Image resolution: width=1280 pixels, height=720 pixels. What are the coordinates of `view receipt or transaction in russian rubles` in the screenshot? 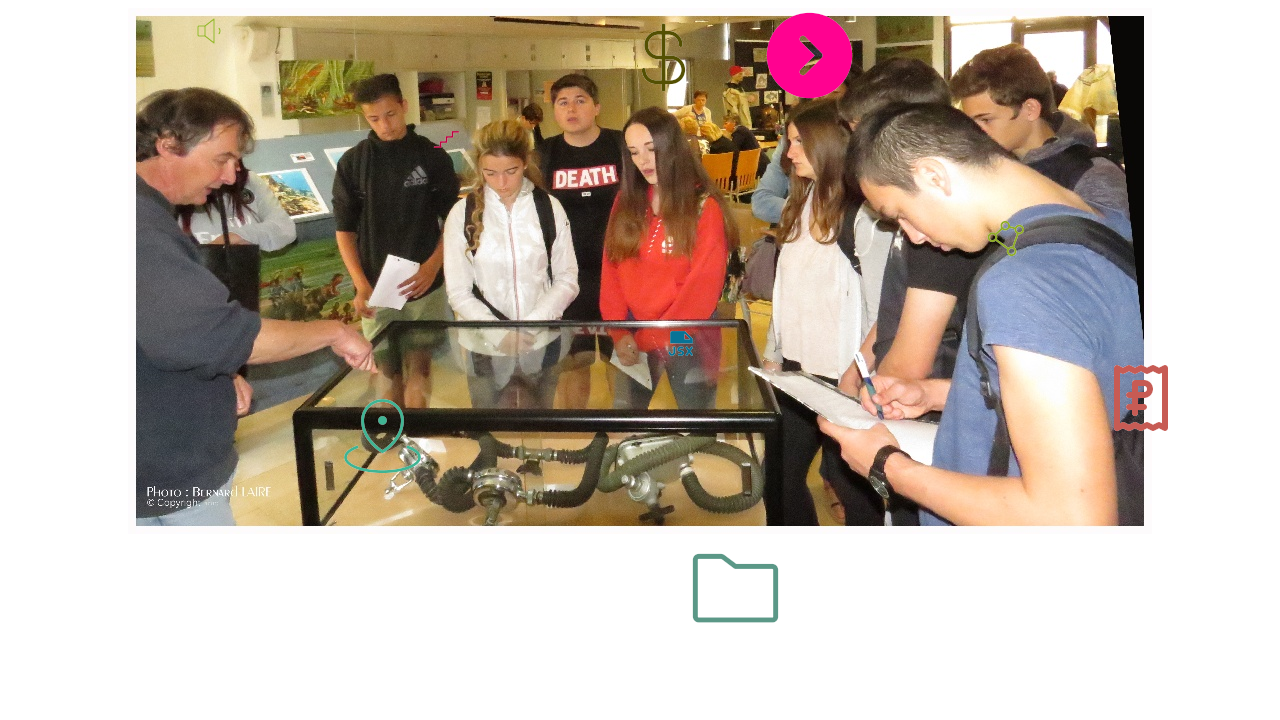 It's located at (1141, 398).